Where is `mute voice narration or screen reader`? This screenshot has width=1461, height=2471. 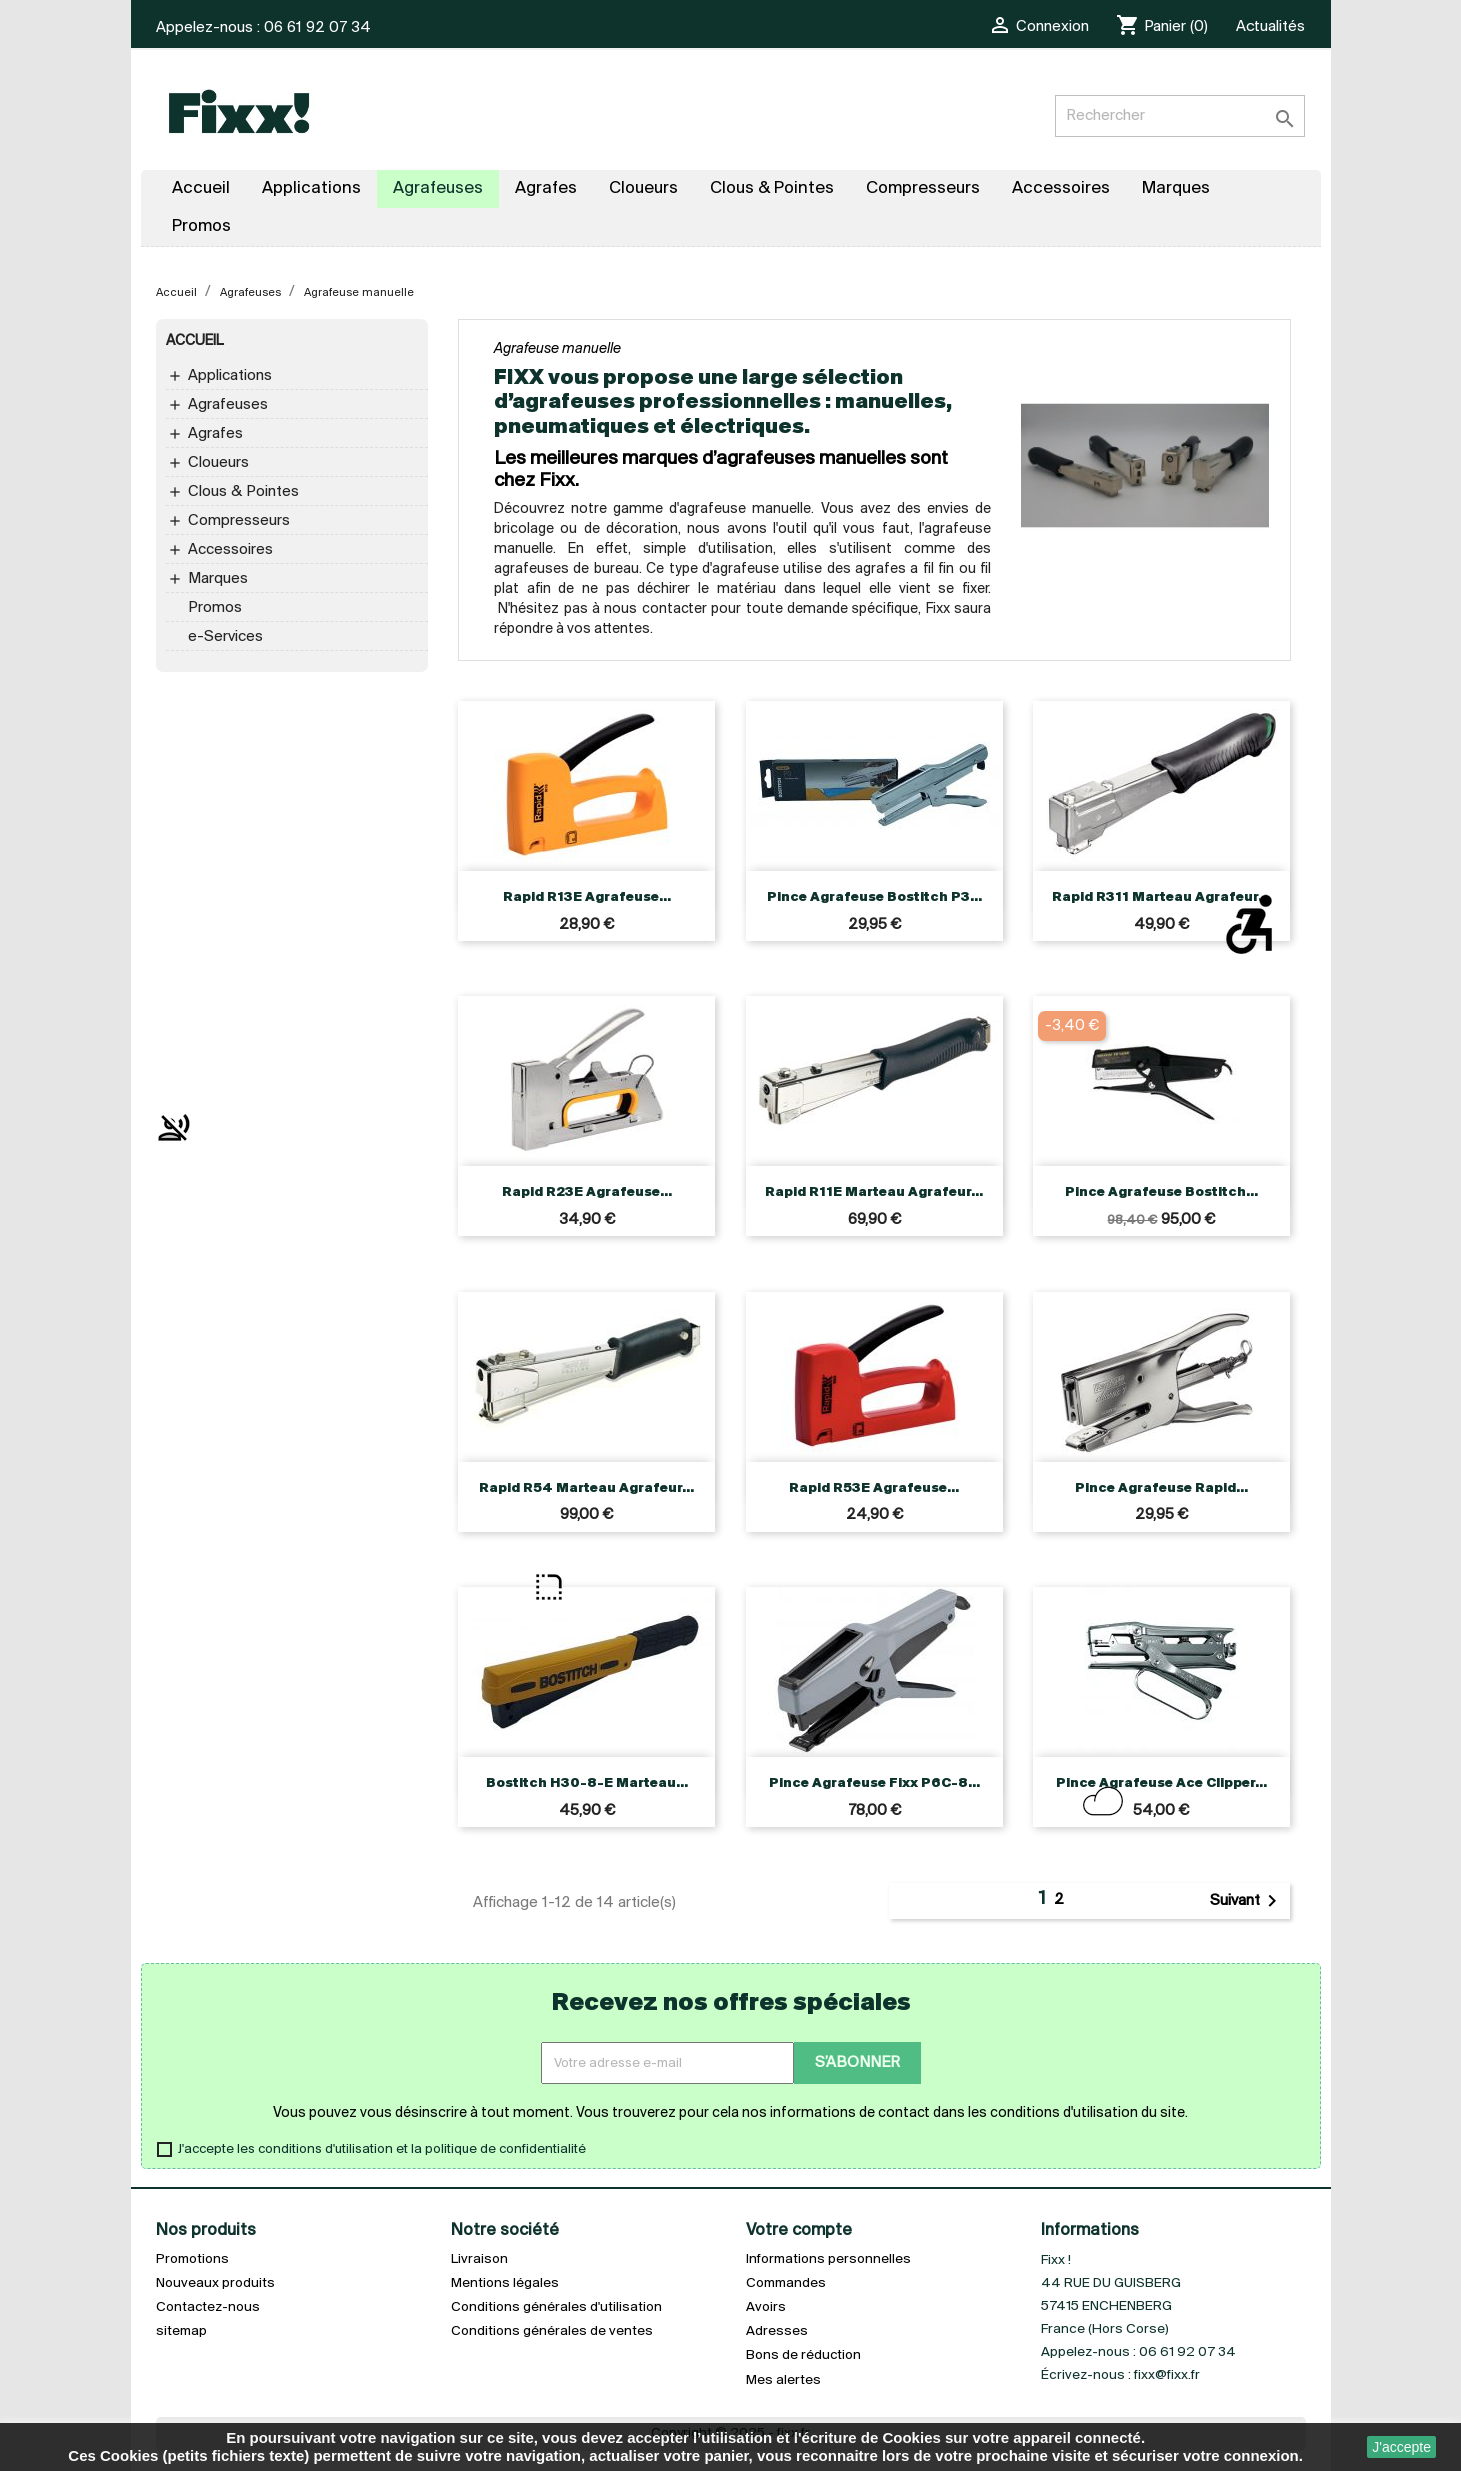 mute voice narration or screen reader is located at coordinates (174, 1128).